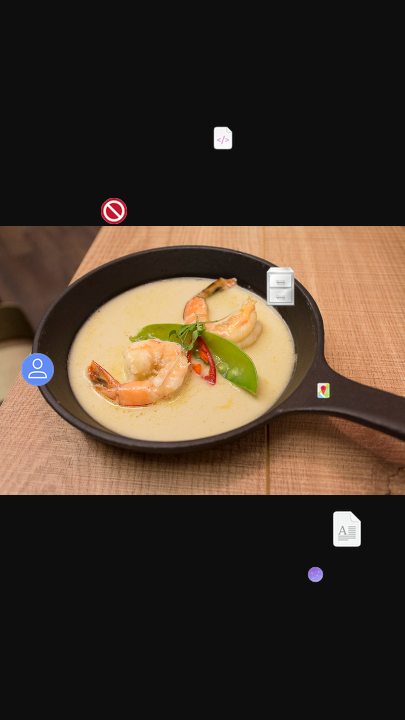 The height and width of the screenshot is (720, 405). I want to click on open a GPX file containing GPS route data, so click(323, 390).